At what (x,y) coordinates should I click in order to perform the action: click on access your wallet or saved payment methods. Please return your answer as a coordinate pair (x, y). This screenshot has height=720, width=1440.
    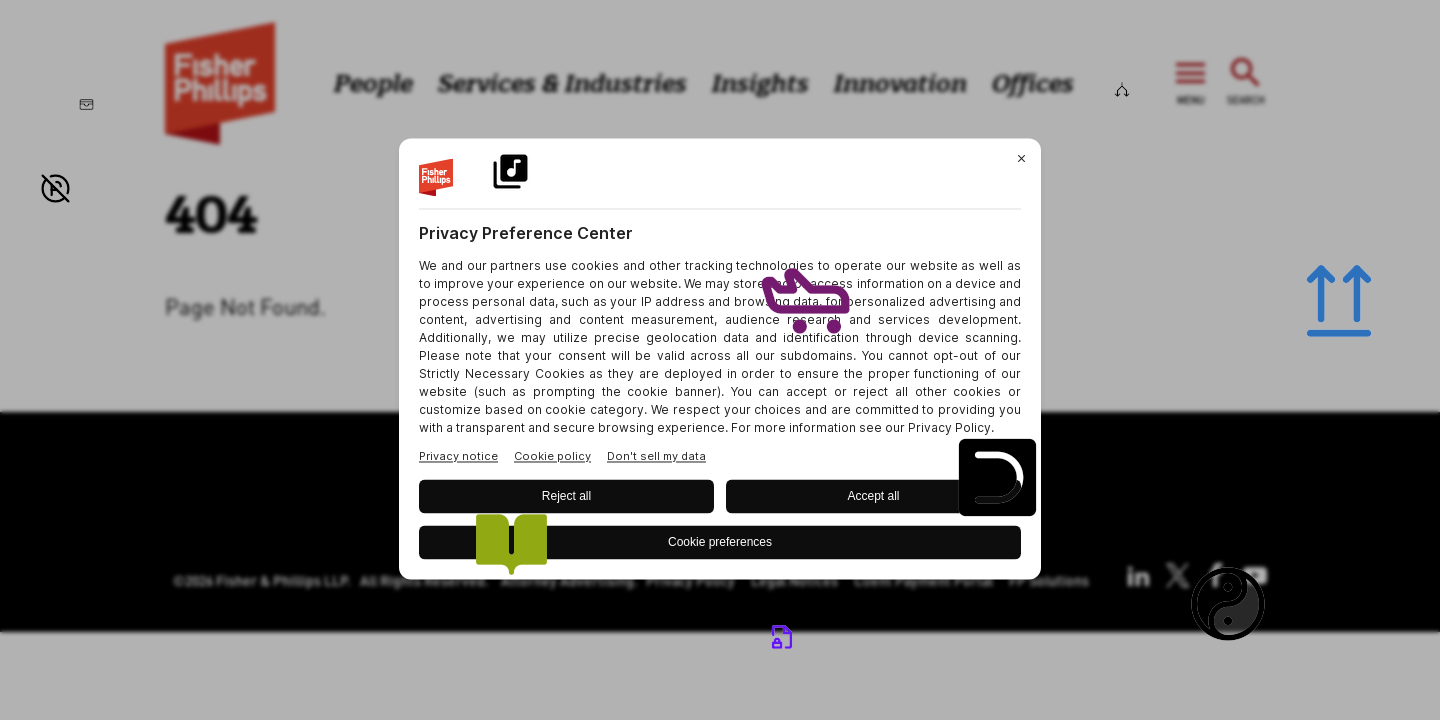
    Looking at the image, I should click on (86, 104).